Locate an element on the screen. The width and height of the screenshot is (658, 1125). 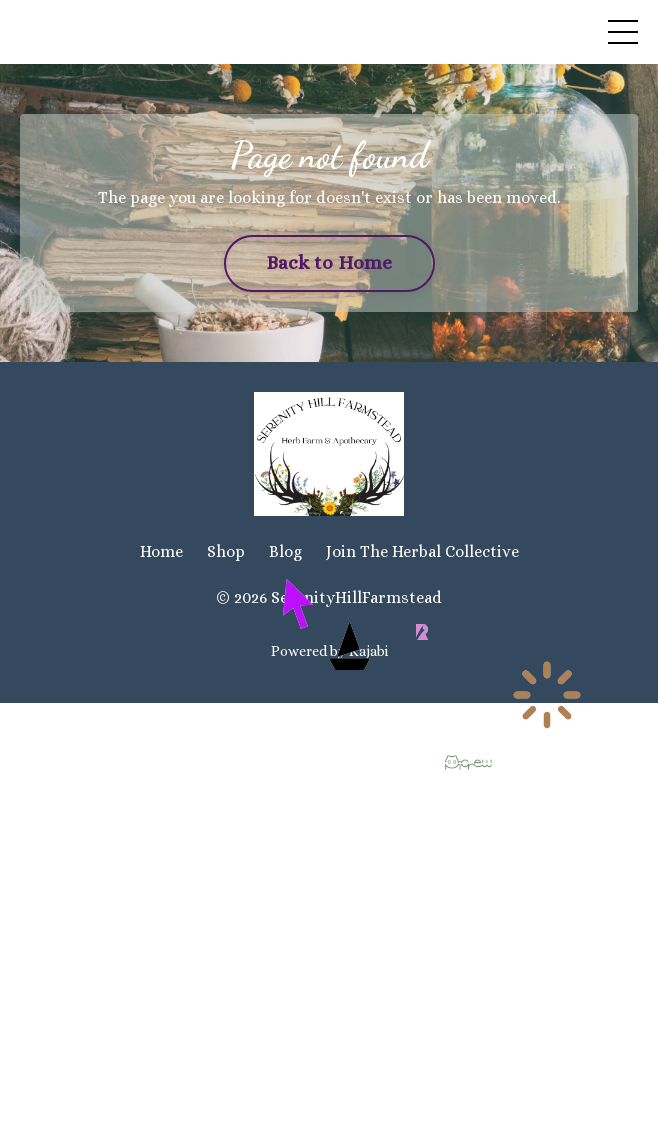
open the picrew avatar maker app is located at coordinates (468, 762).